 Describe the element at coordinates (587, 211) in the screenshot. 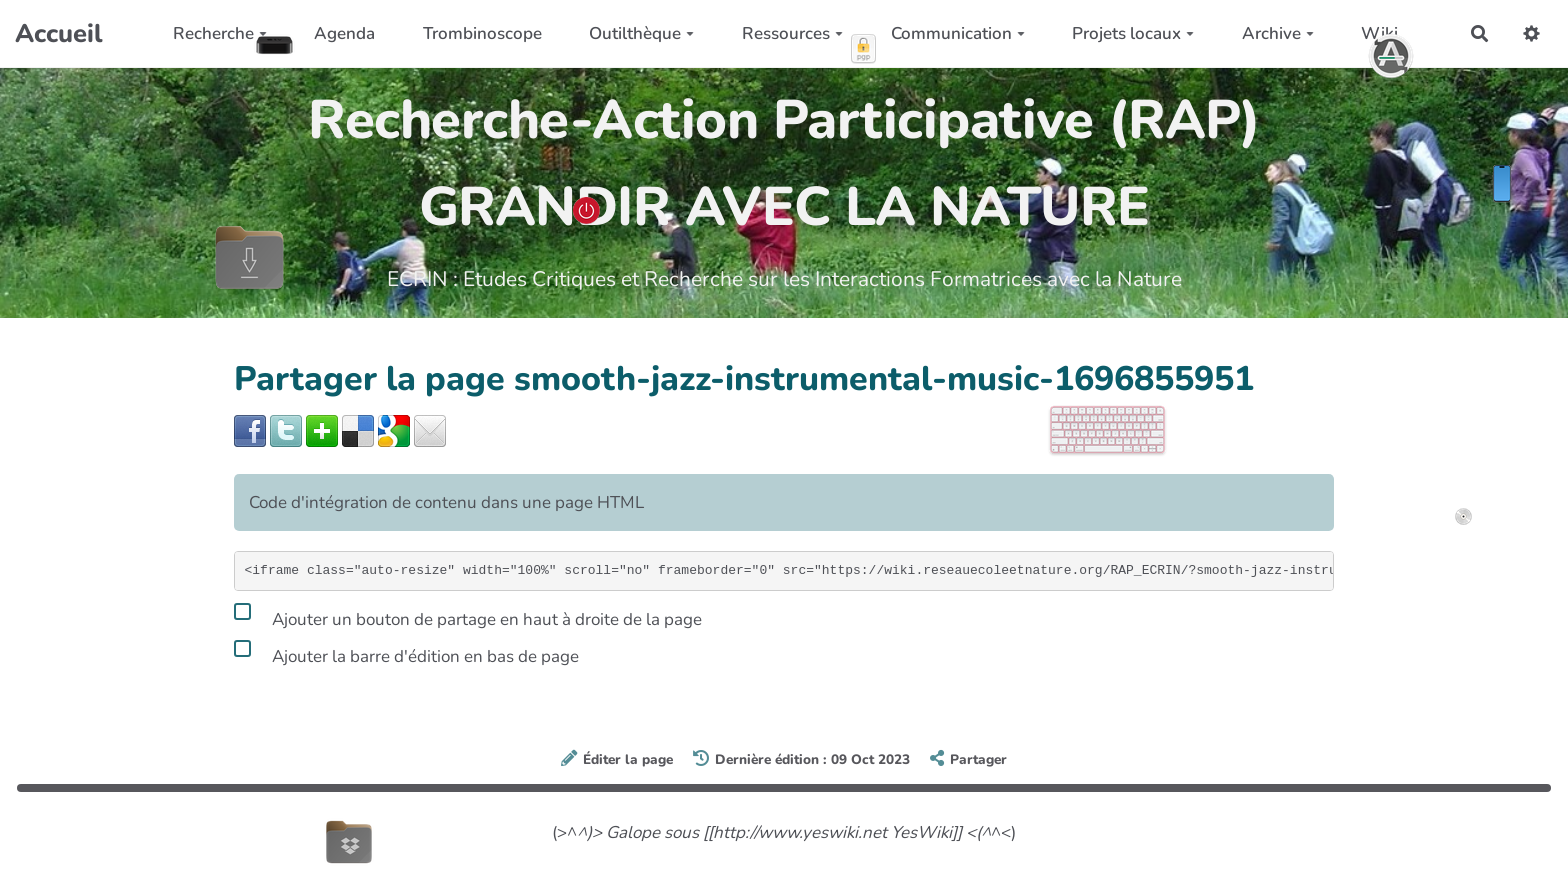

I see `shut down or power off the system` at that location.